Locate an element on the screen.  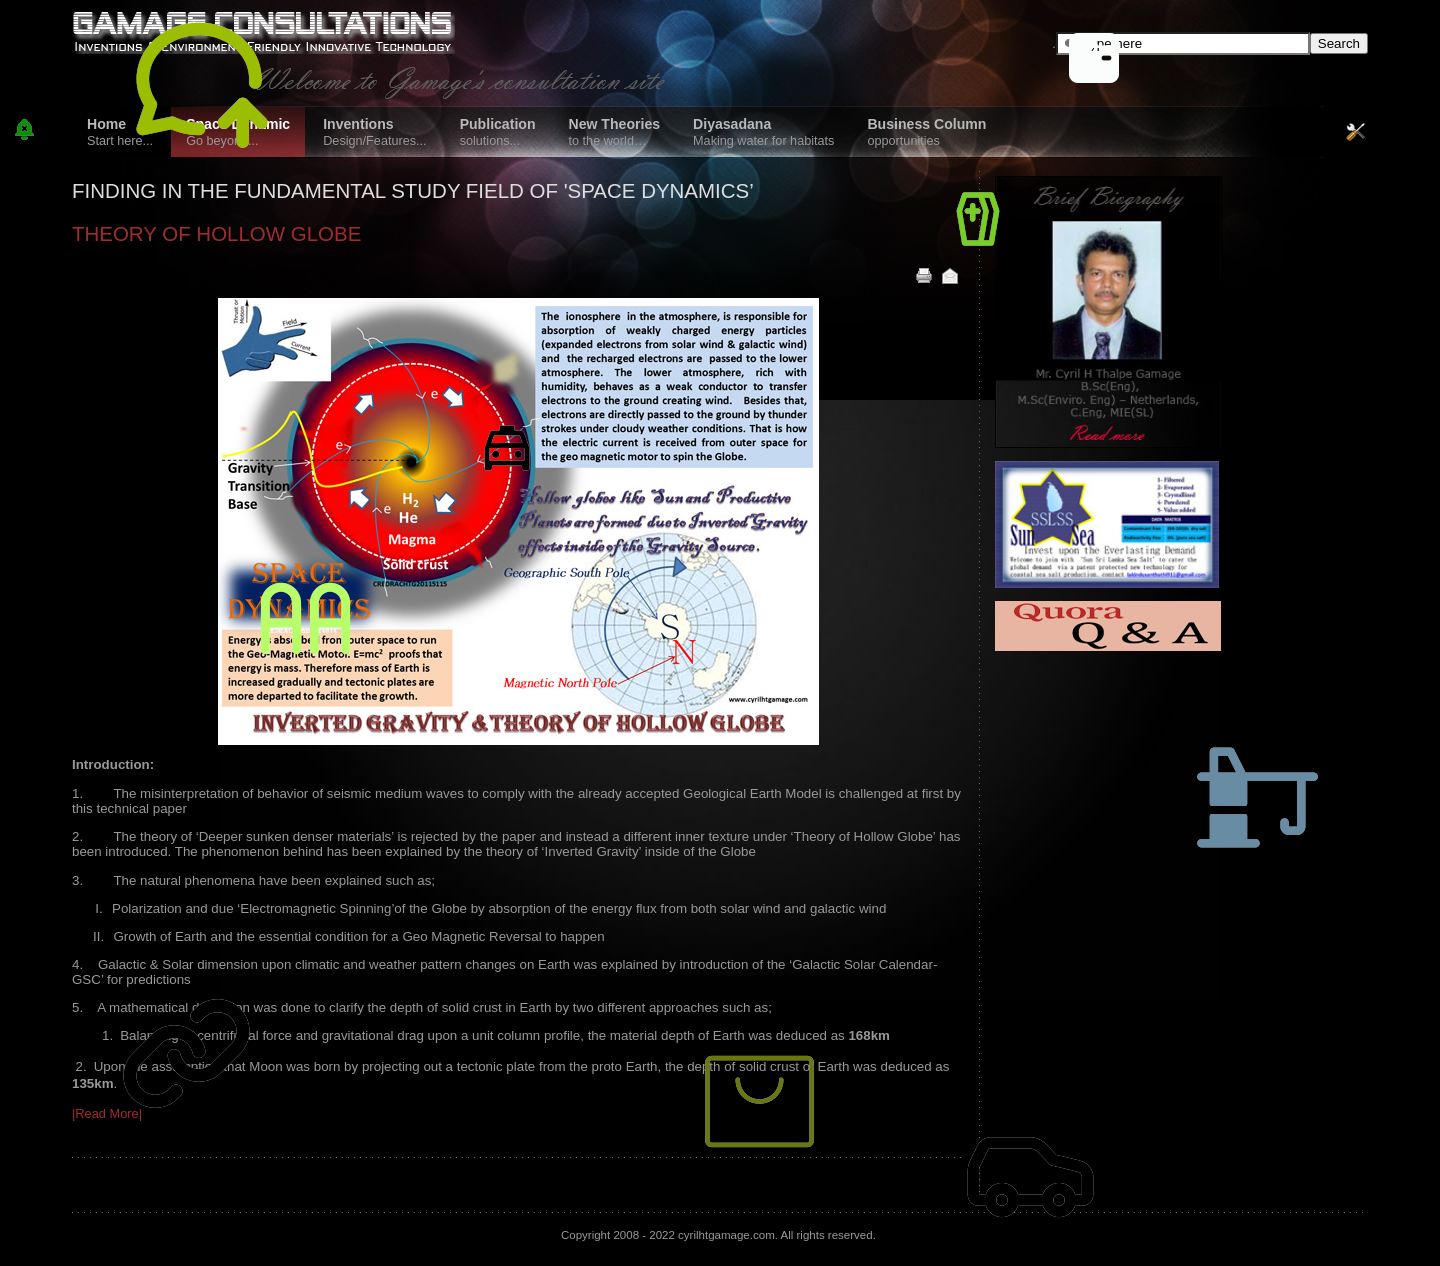
send a message is located at coordinates (199, 79).